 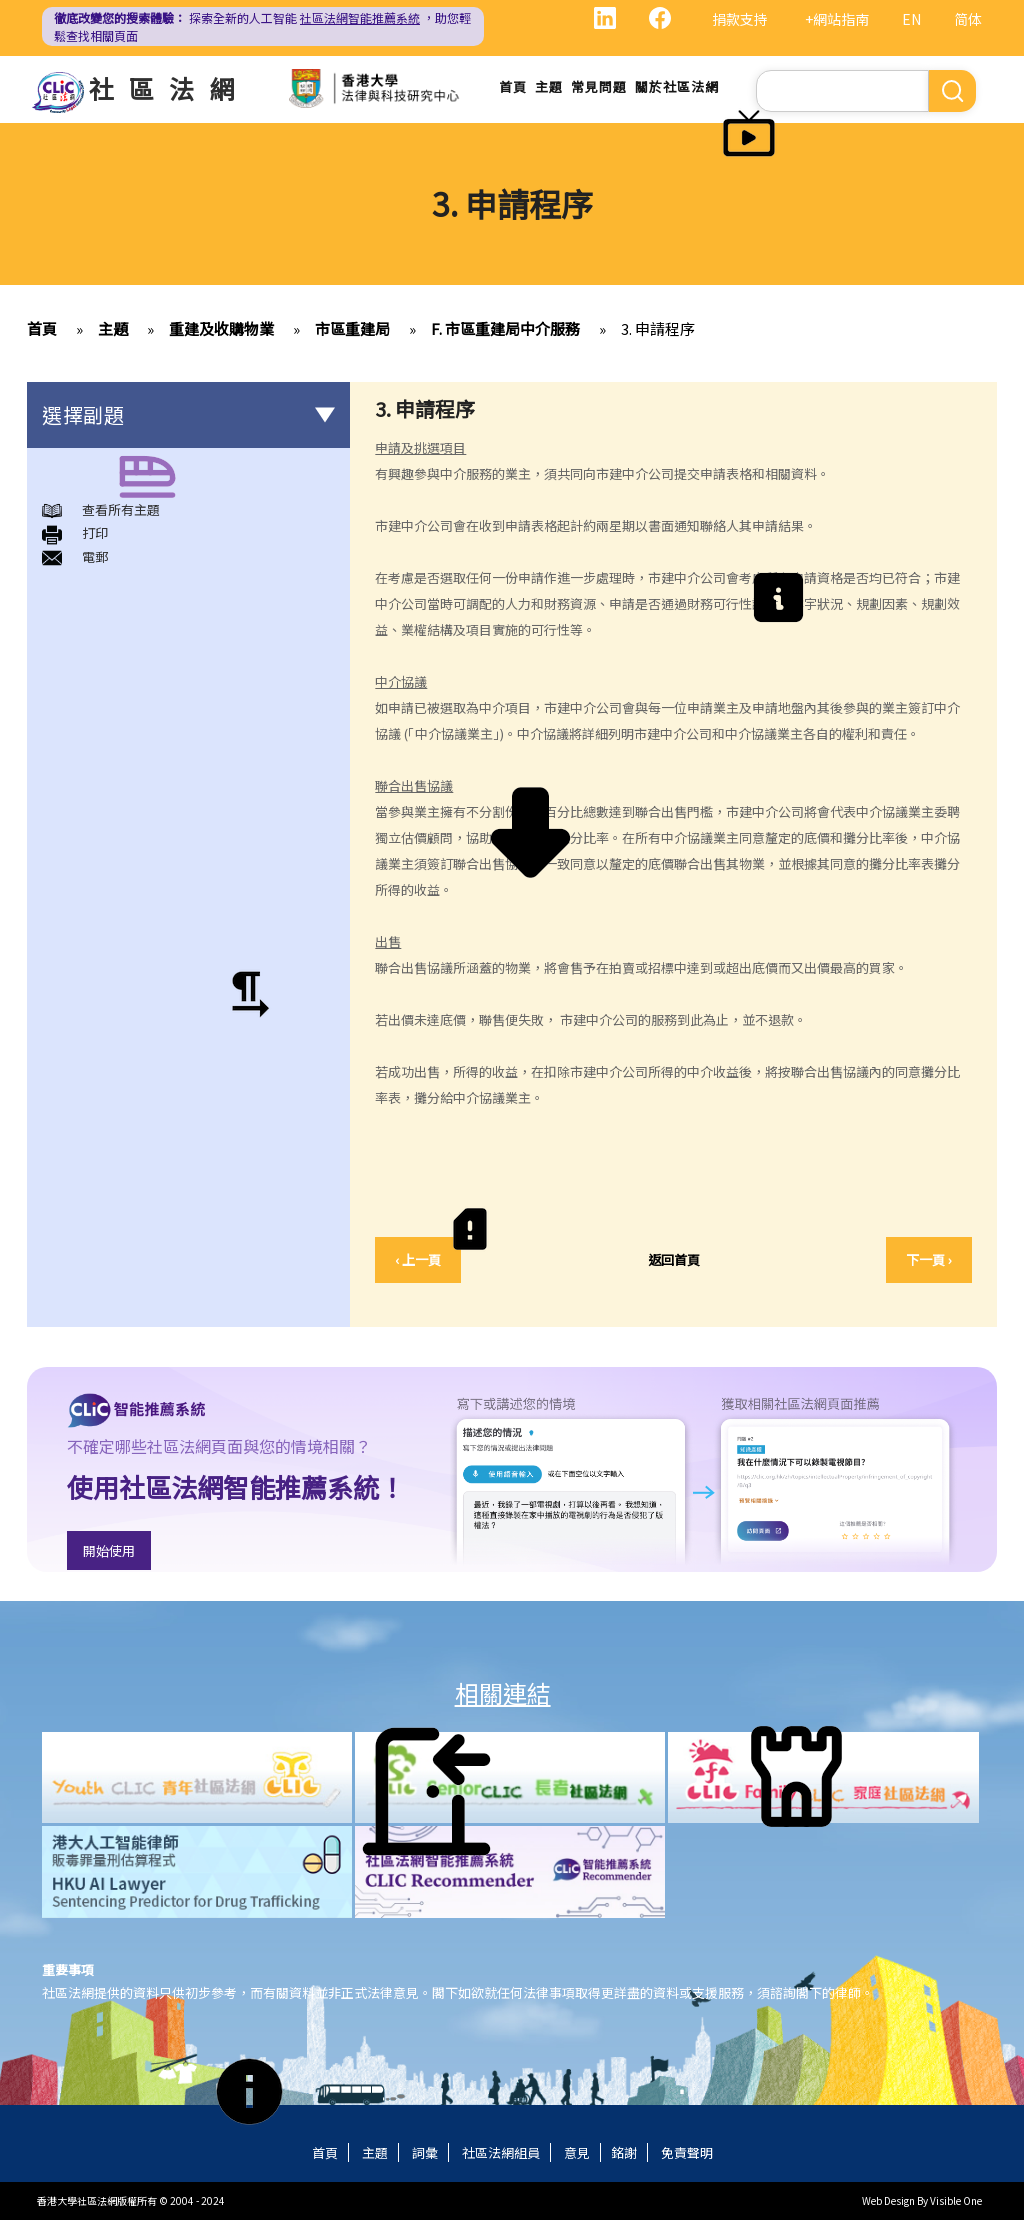 I want to click on log in or sign in to your account, so click(x=426, y=1791).